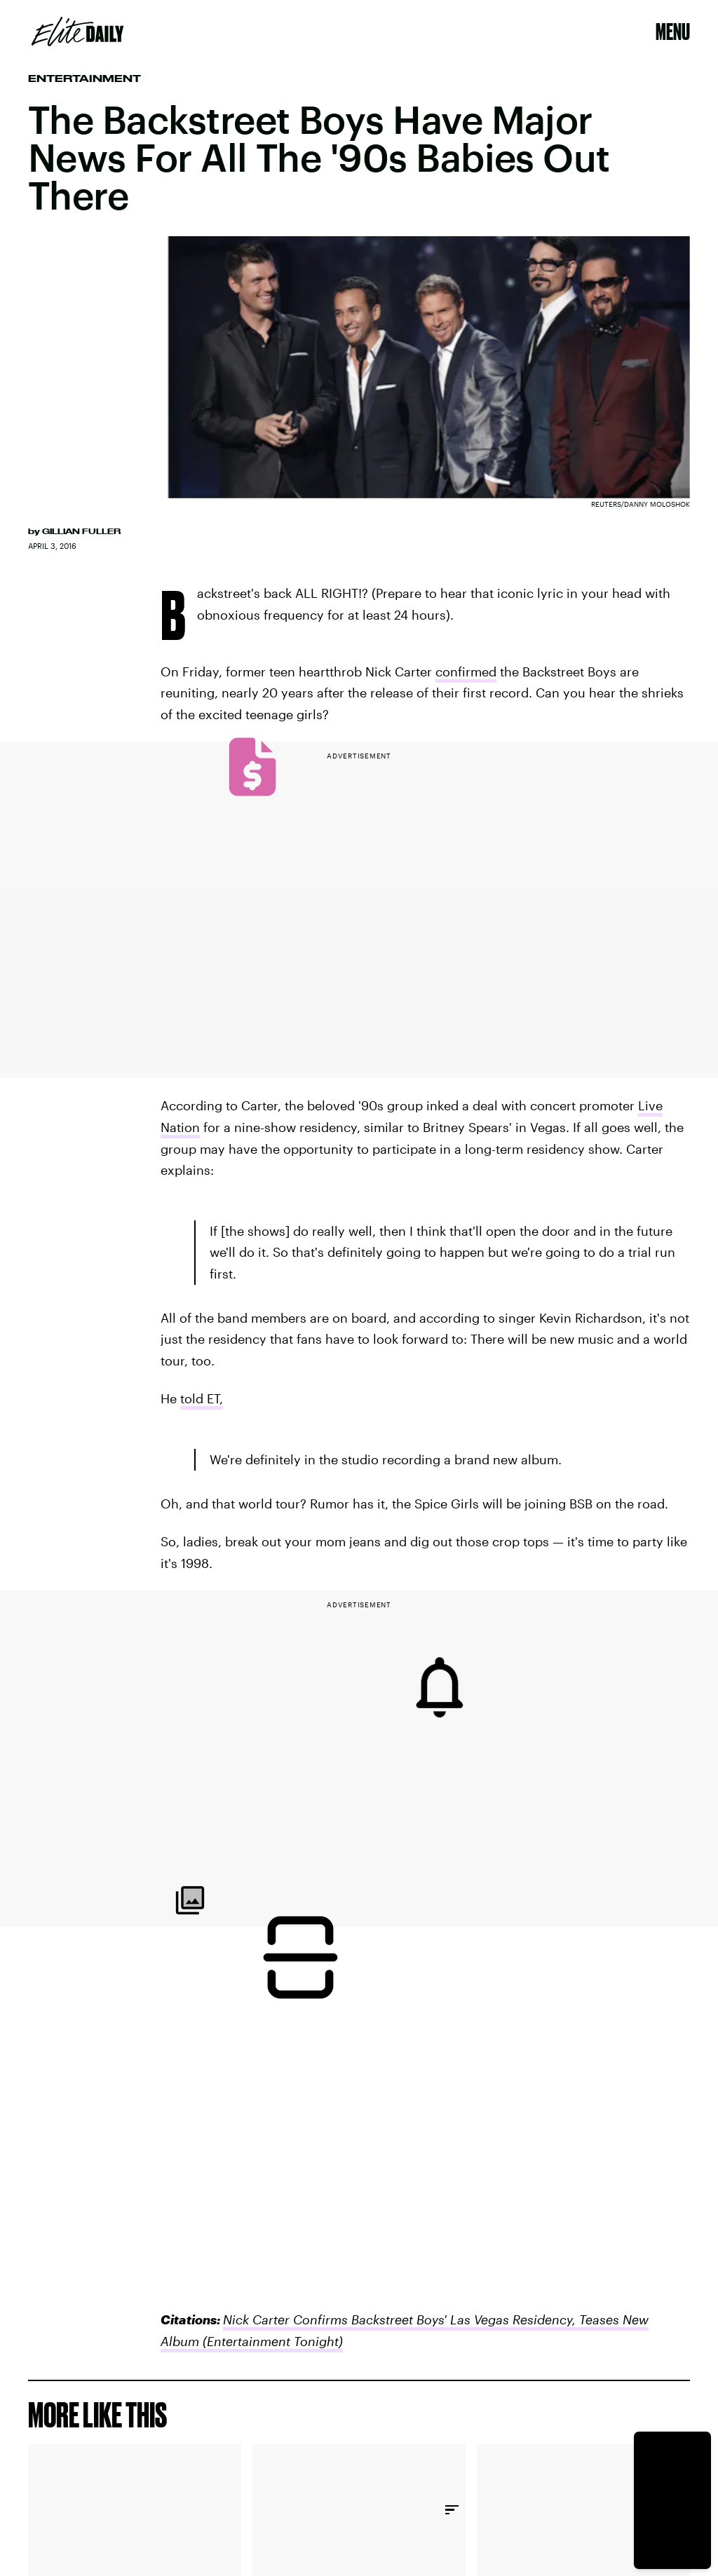 Image resolution: width=718 pixels, height=2576 pixels. Describe the element at coordinates (452, 2509) in the screenshot. I see `sort list items by criteria` at that location.